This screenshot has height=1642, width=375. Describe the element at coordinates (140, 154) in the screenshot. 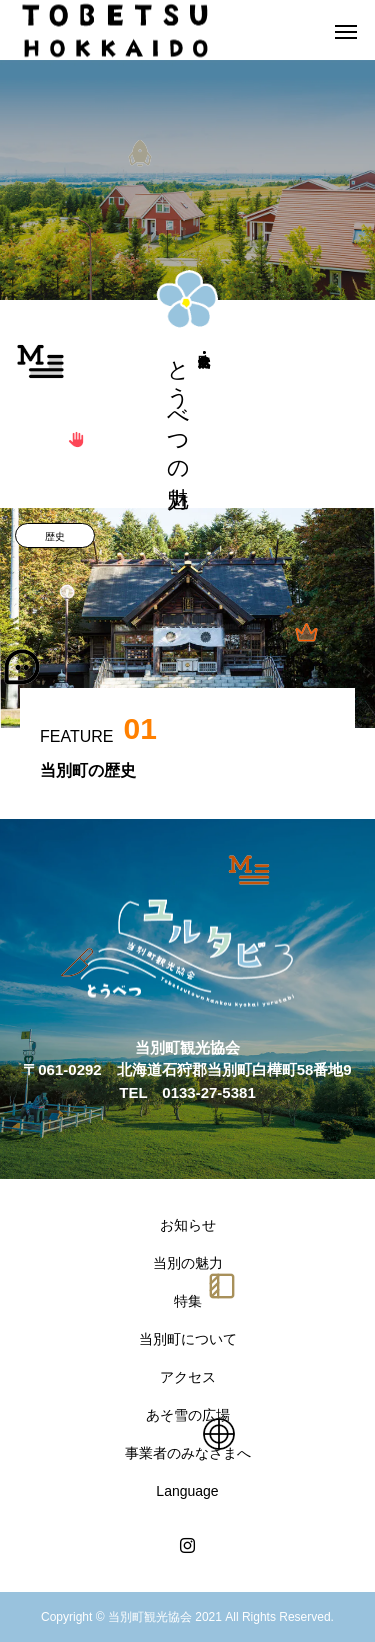

I see `launch or deploy an application` at that location.